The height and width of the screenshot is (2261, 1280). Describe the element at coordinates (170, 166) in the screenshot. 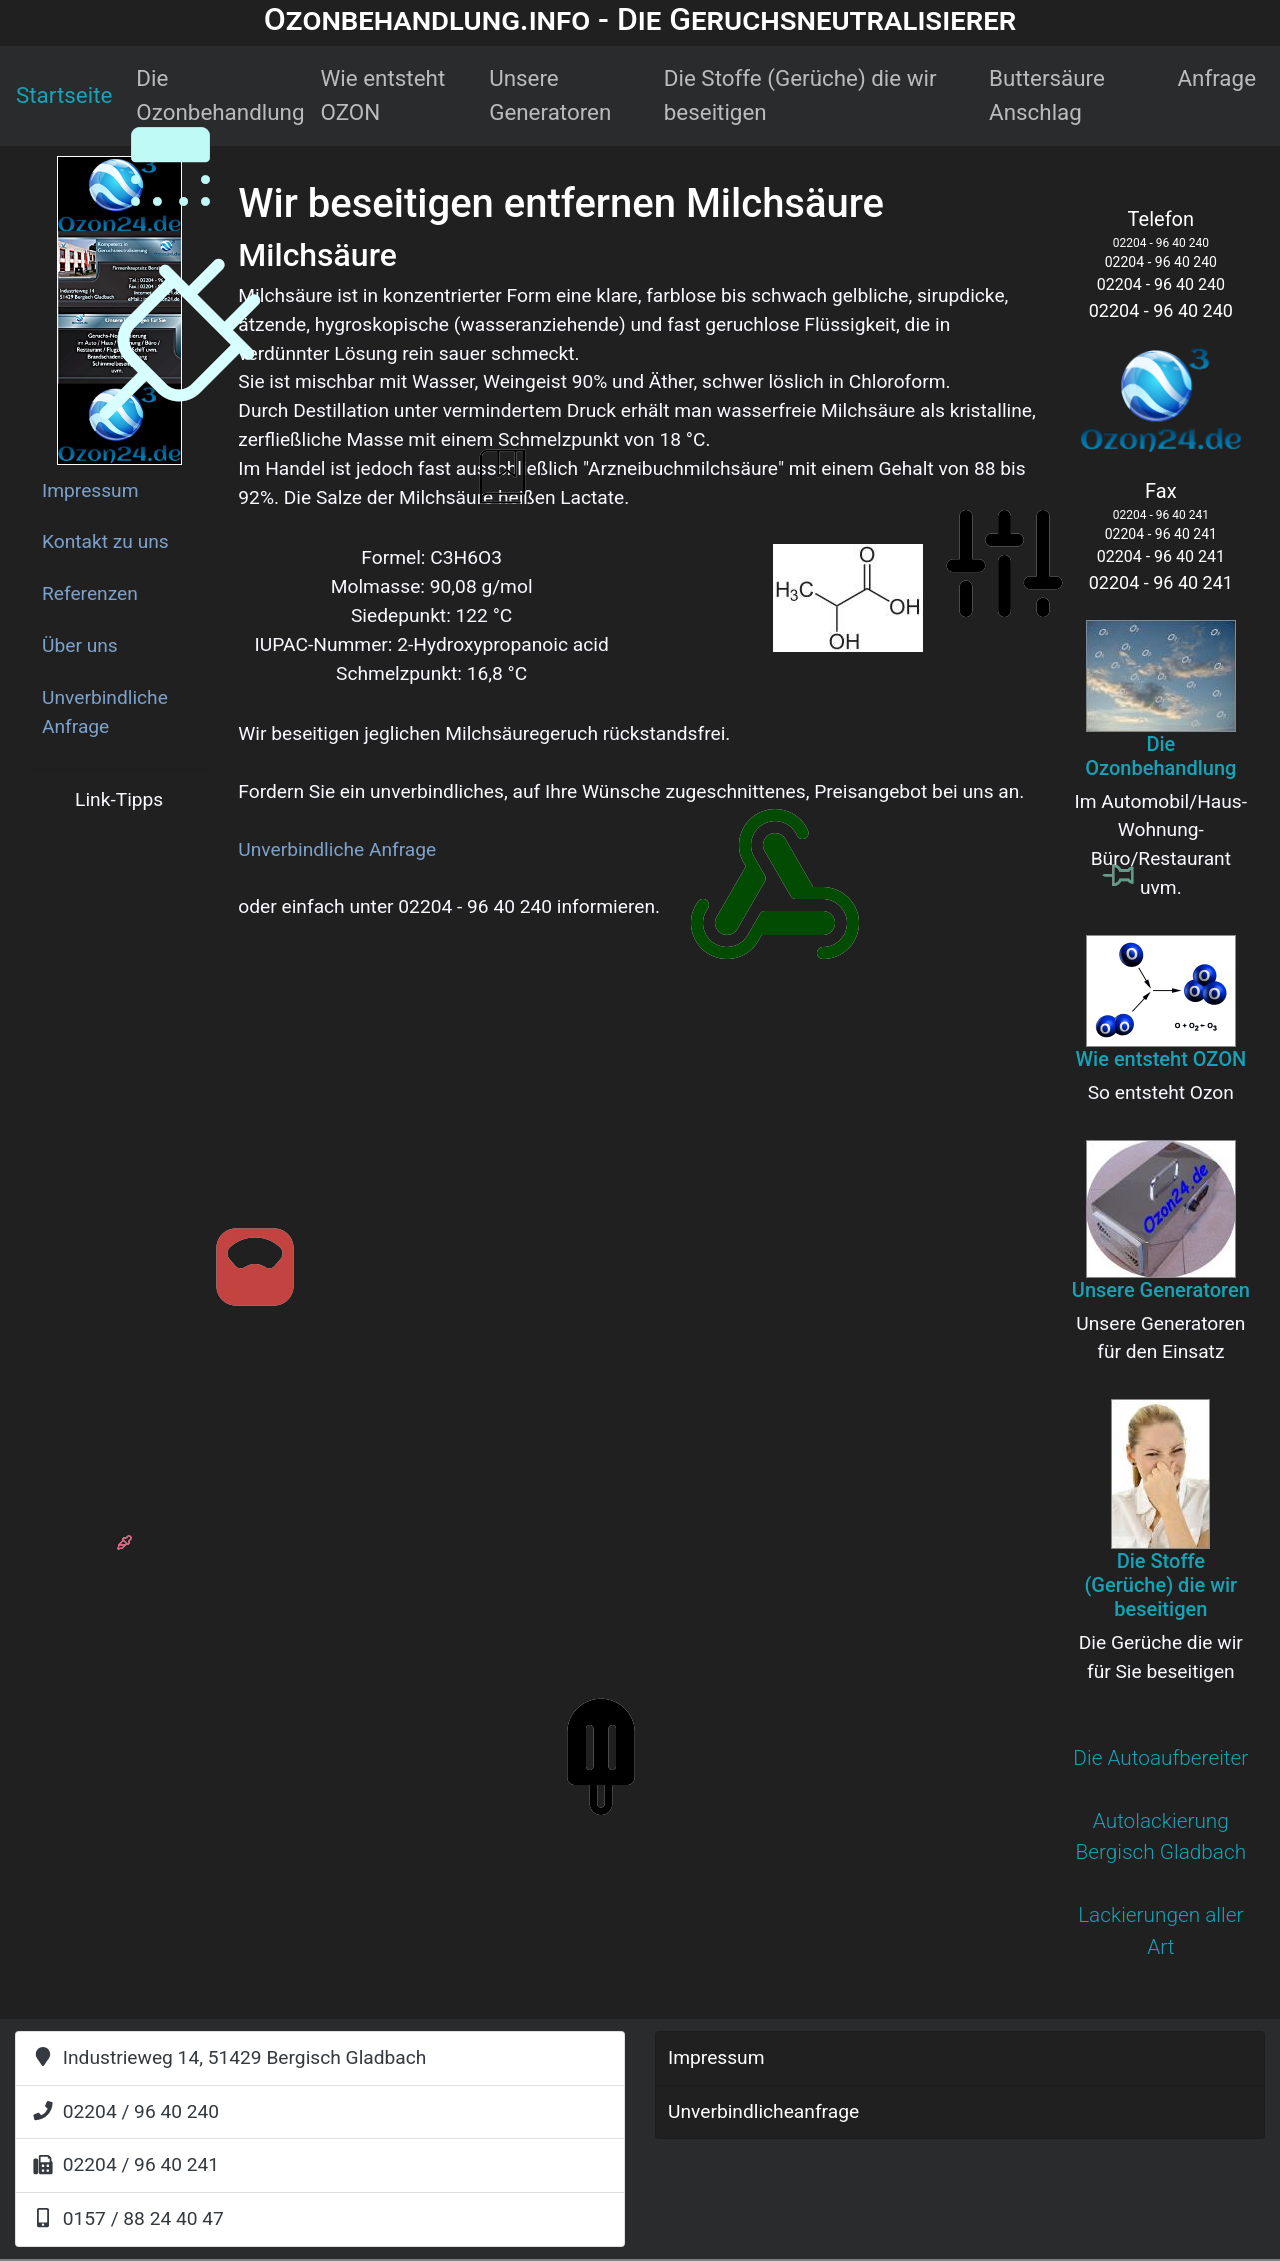

I see `align content to the top of a container` at that location.